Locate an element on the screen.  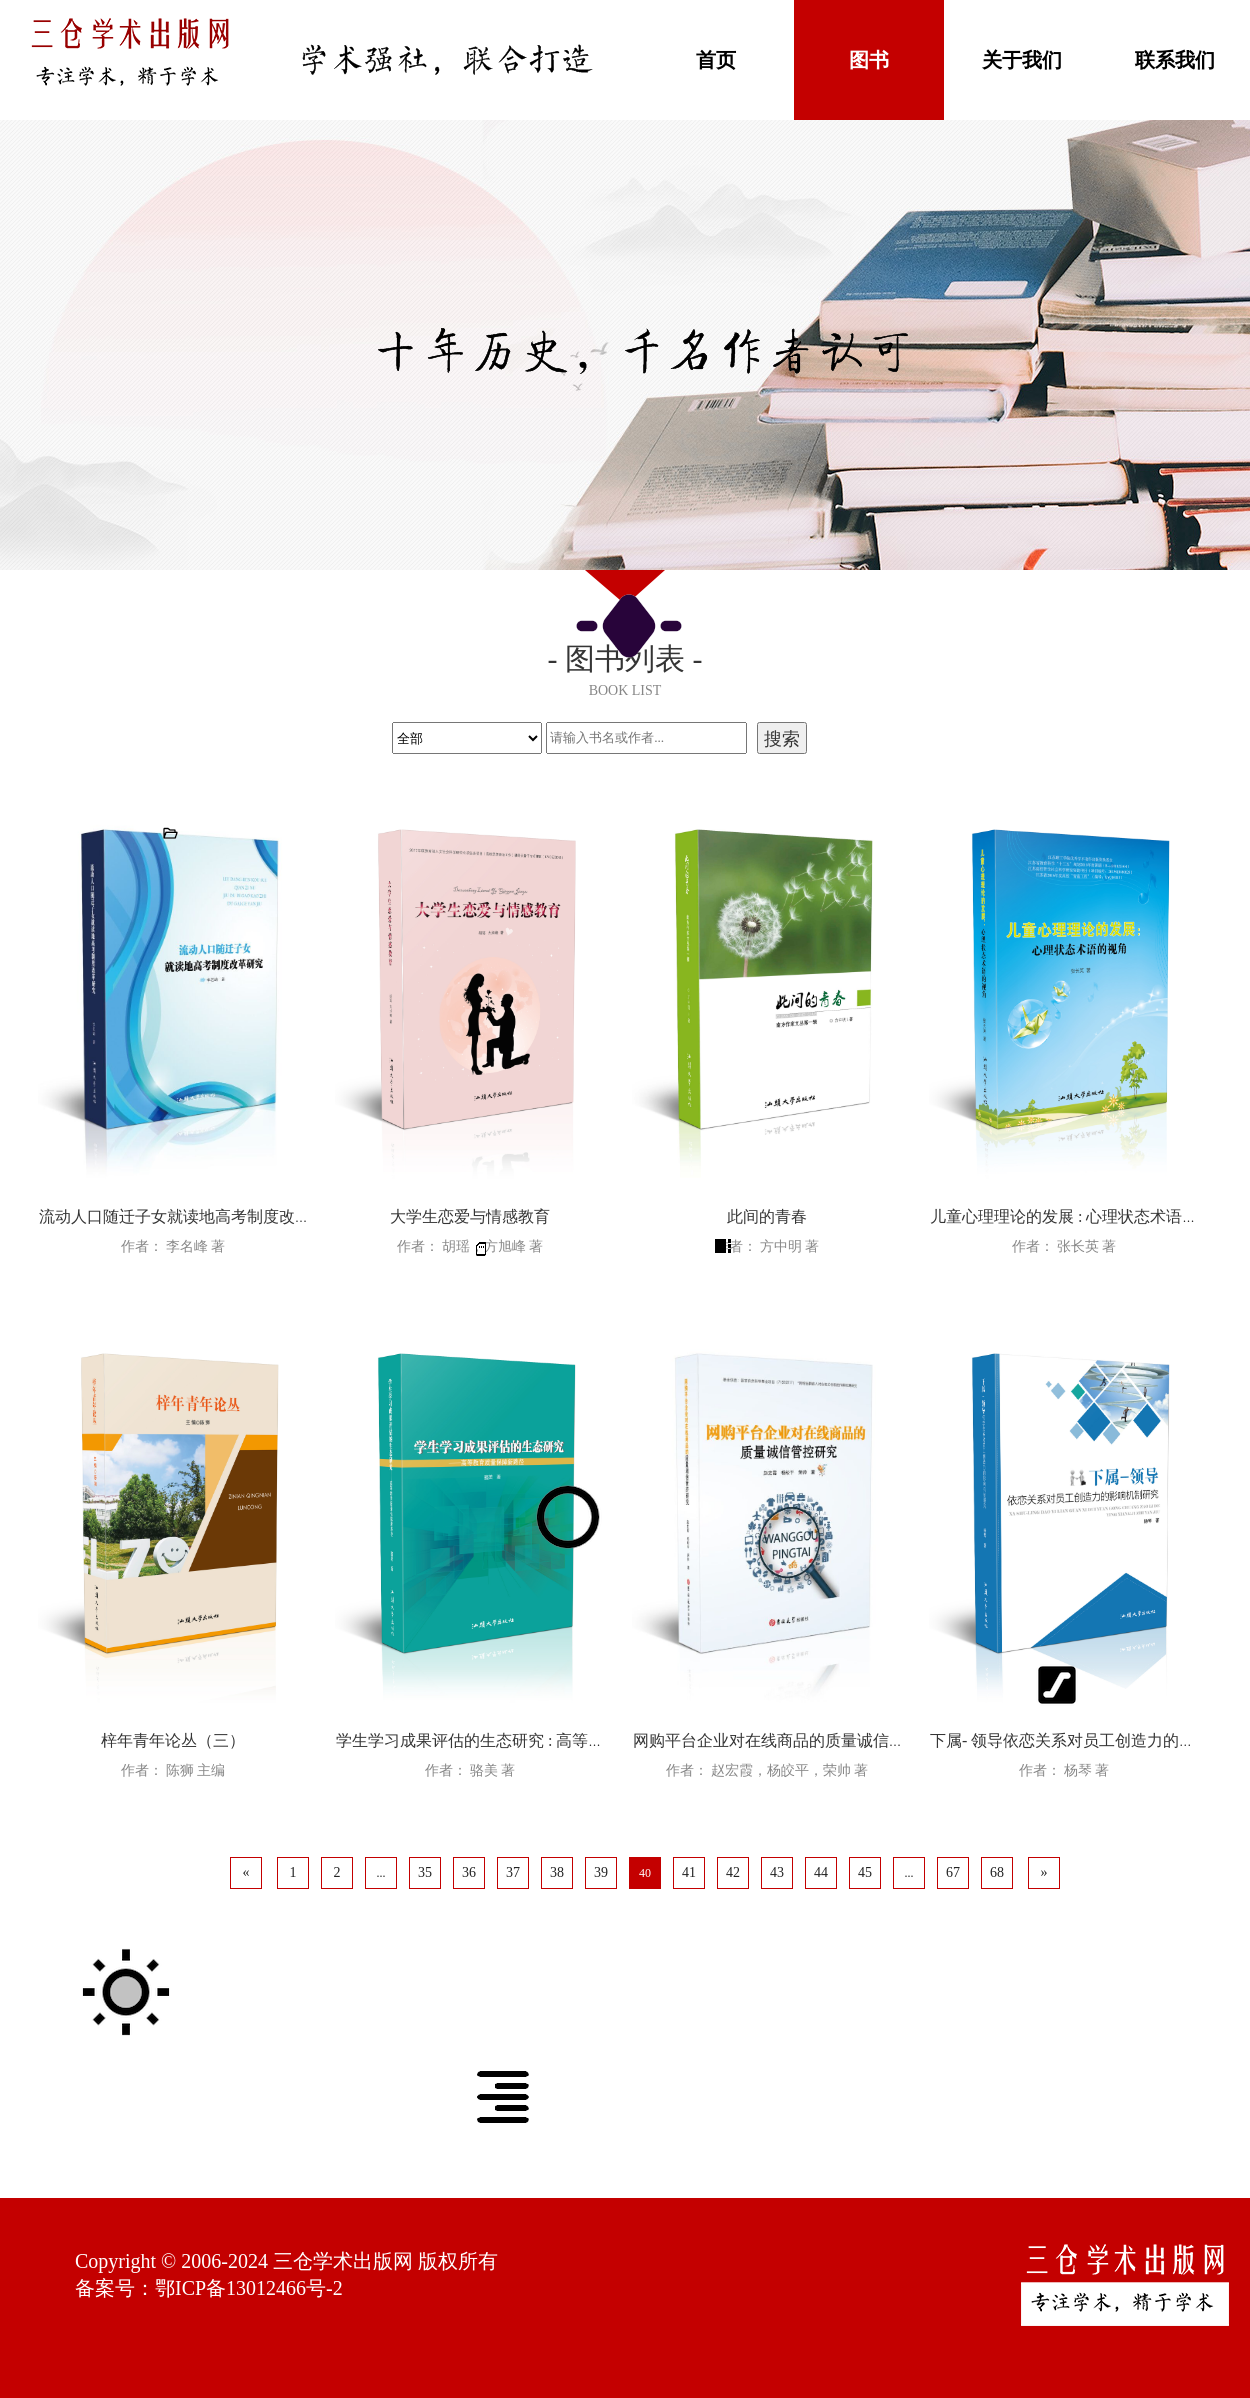
align text to the right is located at coordinates (503, 2097).